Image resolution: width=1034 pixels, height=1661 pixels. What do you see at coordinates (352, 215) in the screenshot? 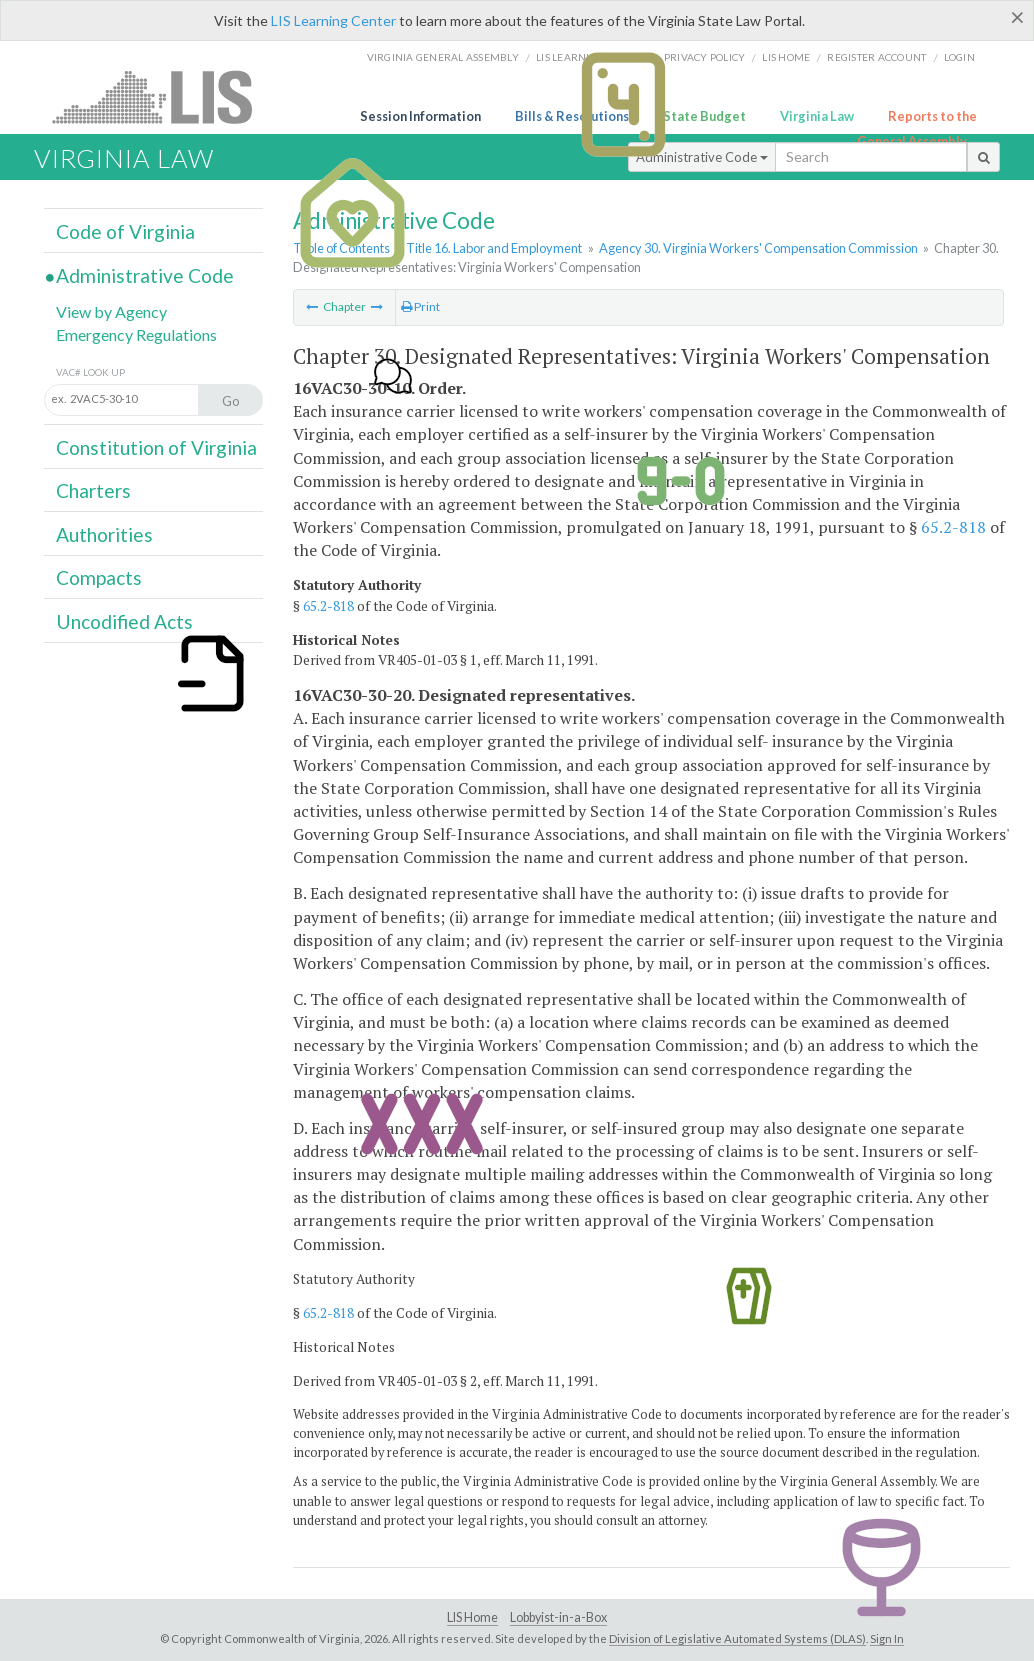
I see `access your favorite or loved home` at bounding box center [352, 215].